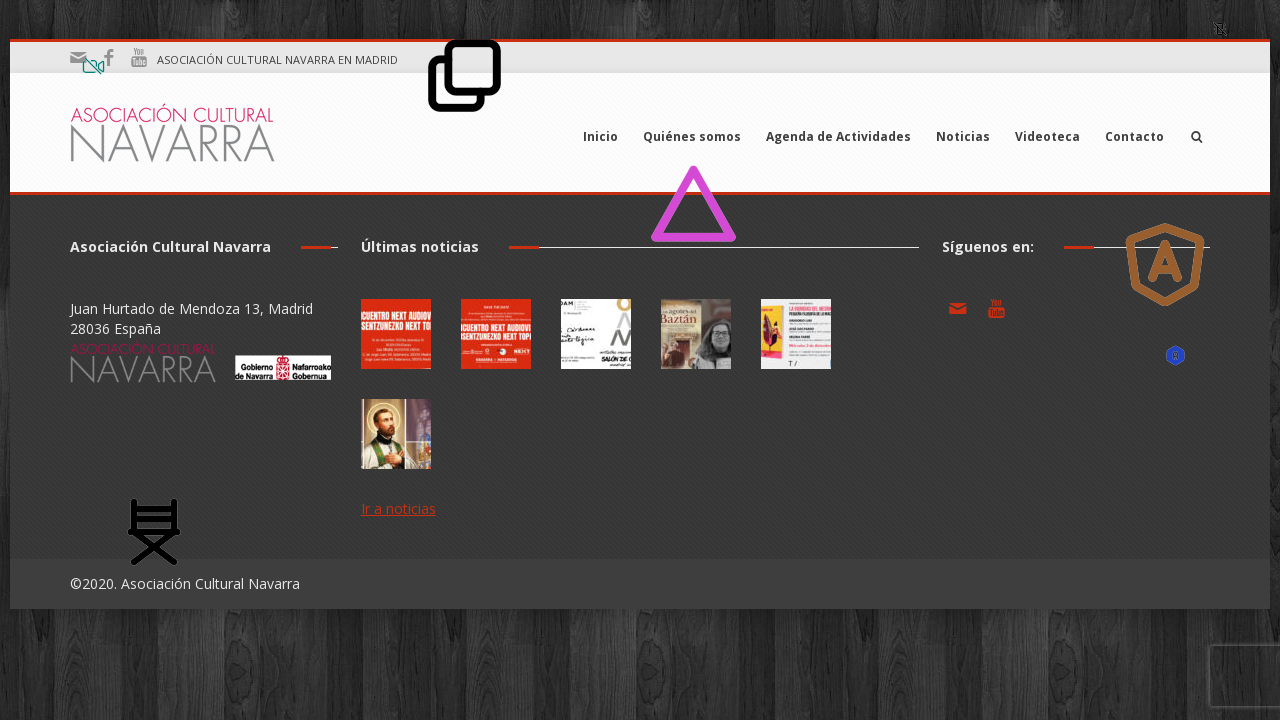 The image size is (1280, 720). I want to click on angular framework logo, so click(1165, 265).